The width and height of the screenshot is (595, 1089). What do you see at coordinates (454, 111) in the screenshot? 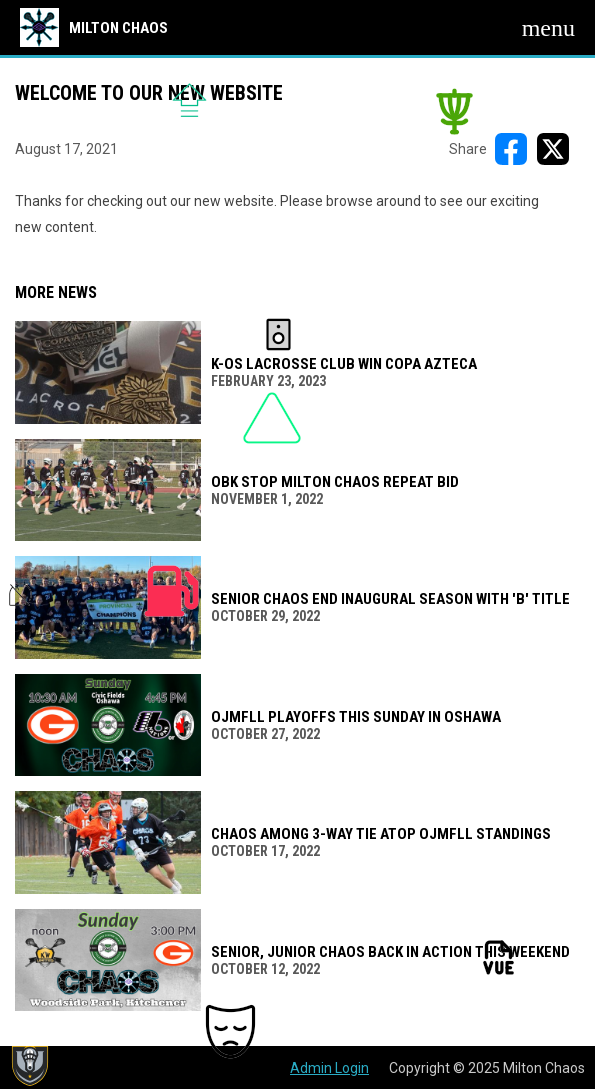
I see `access disc golf course information` at bounding box center [454, 111].